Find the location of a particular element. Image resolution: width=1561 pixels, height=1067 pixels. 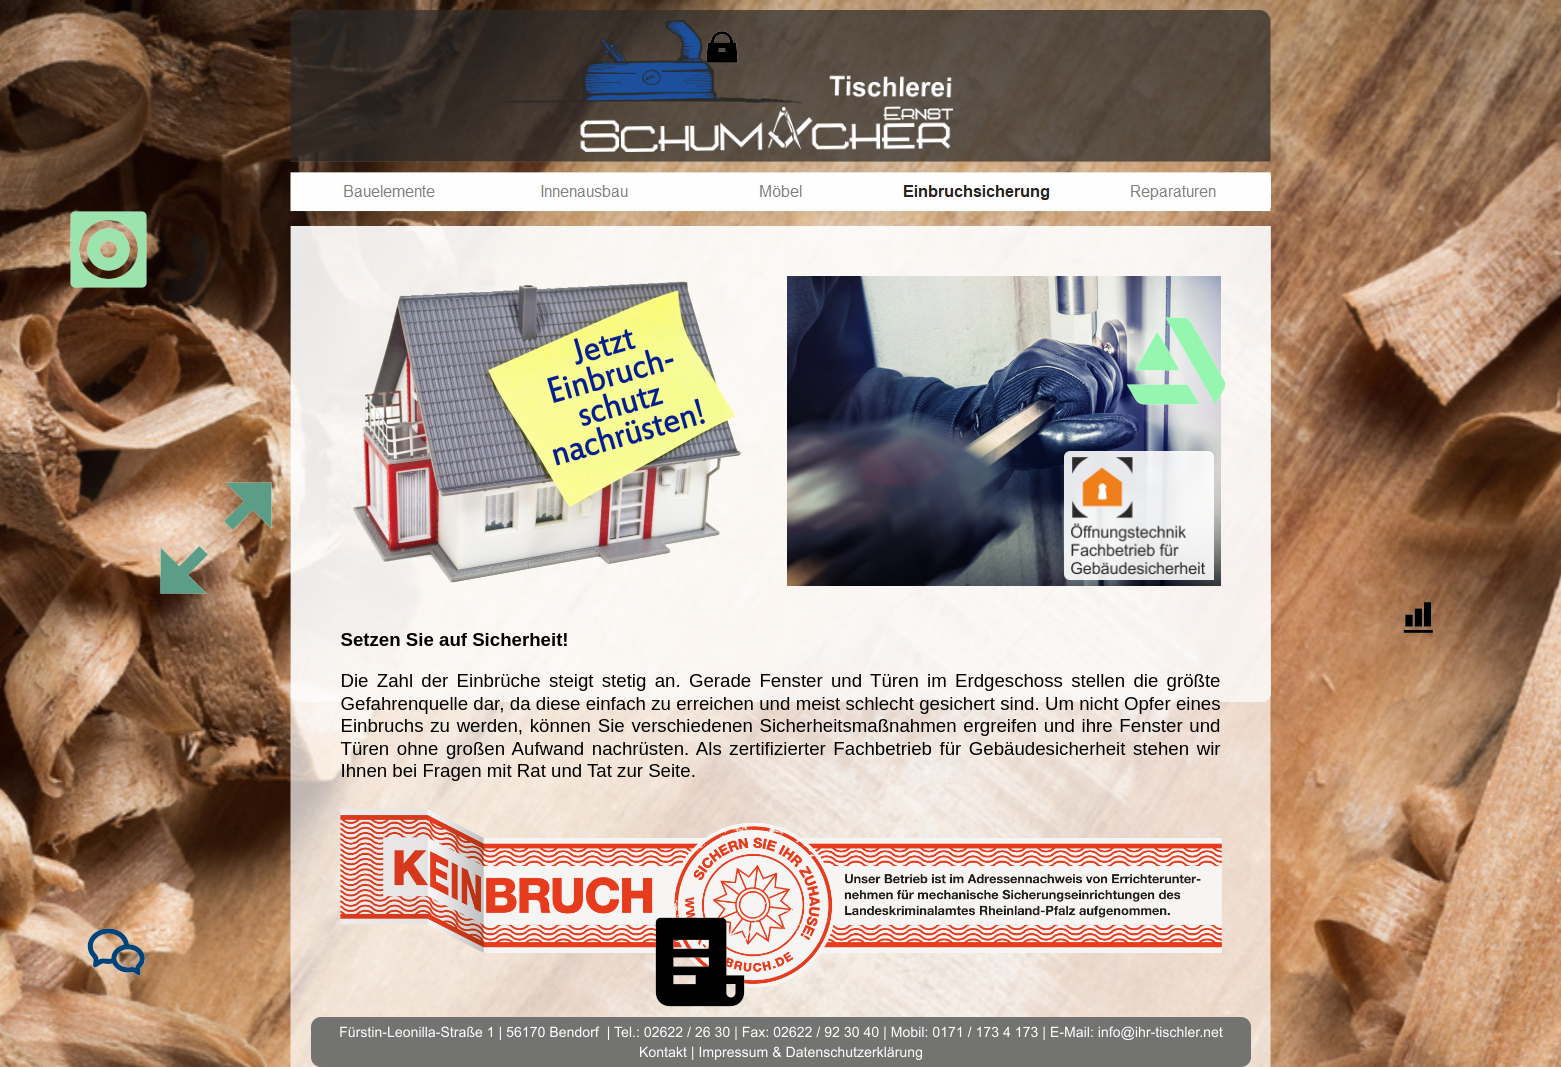

open Apple Numbers spreadsheet app is located at coordinates (1417, 617).